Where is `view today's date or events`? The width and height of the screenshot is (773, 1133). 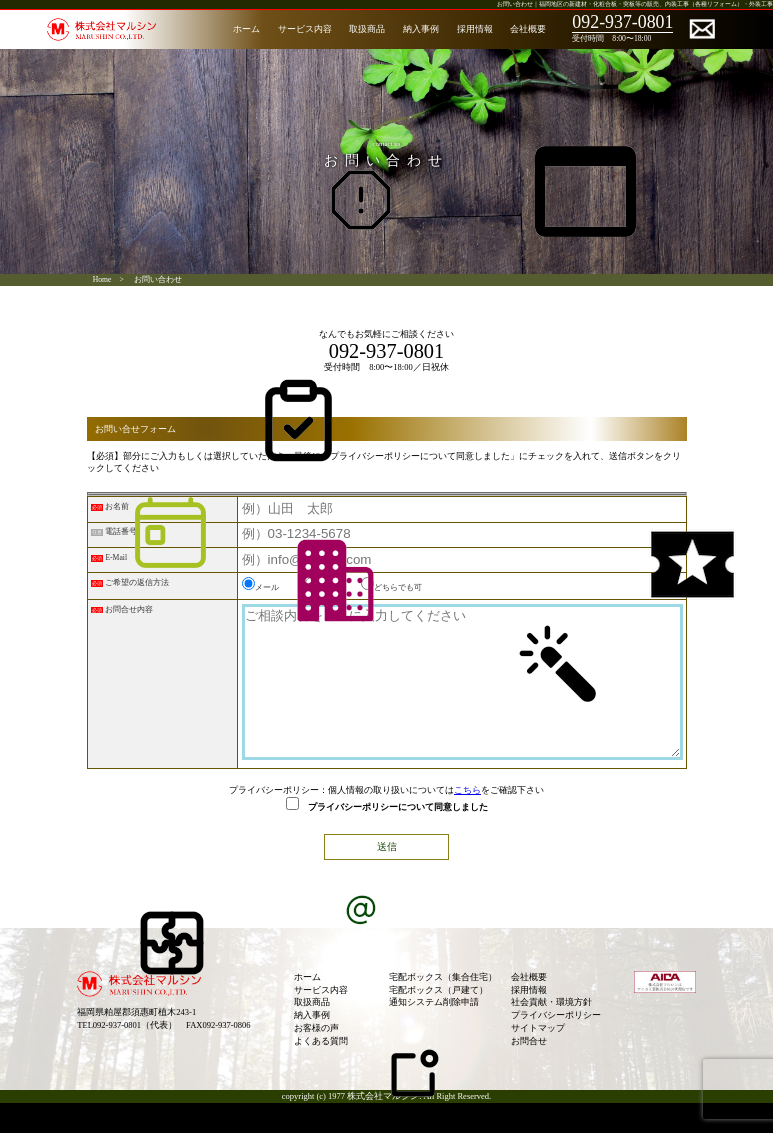 view today's date or events is located at coordinates (170, 532).